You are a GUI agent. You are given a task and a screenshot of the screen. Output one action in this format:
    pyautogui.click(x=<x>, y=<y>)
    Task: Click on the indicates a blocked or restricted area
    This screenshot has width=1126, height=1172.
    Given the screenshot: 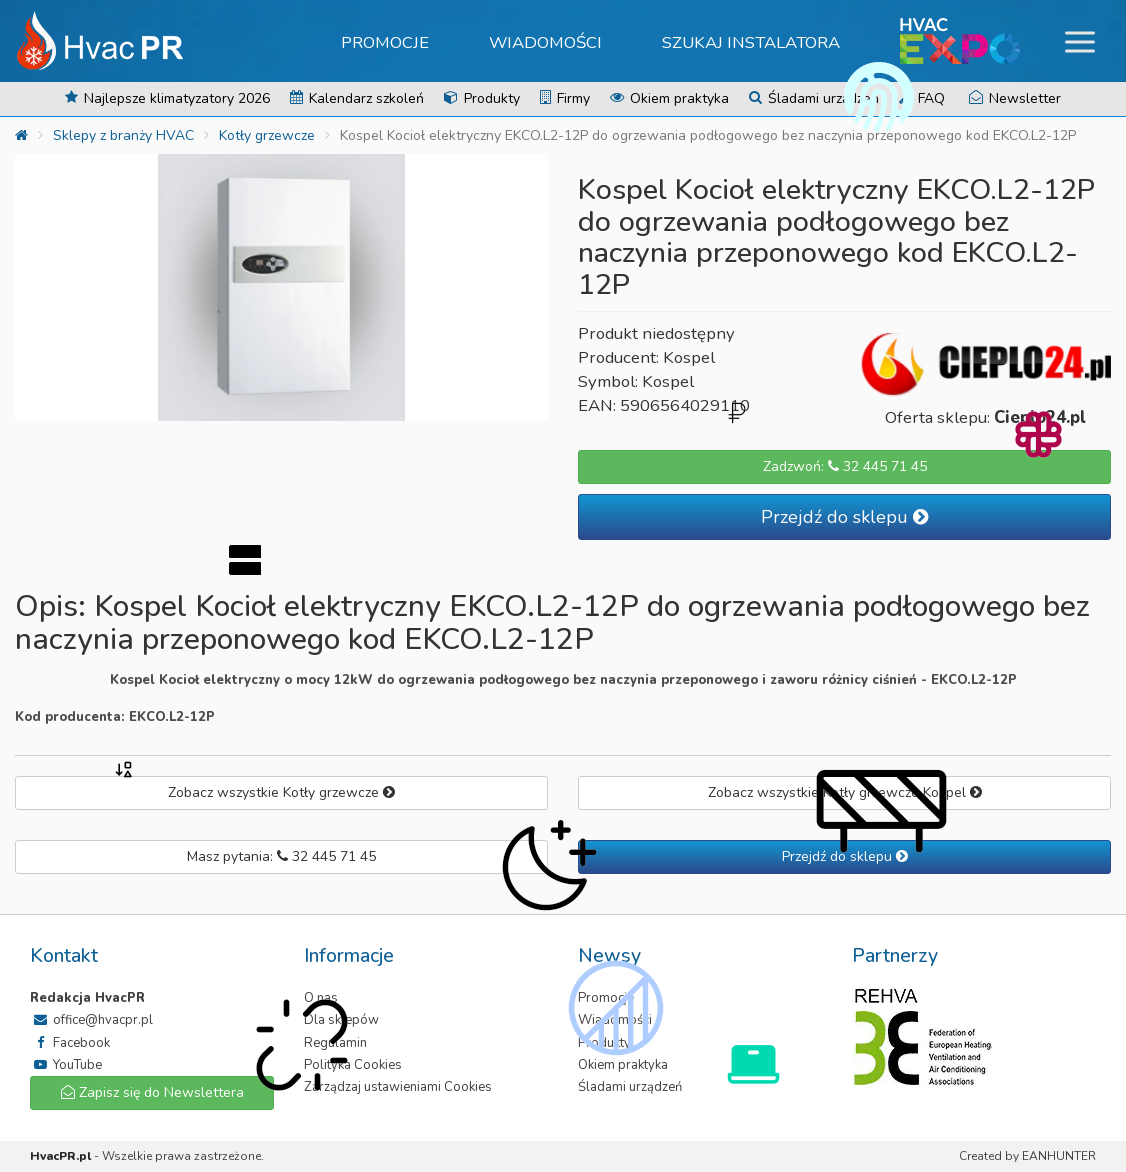 What is the action you would take?
    pyautogui.click(x=881, y=806)
    